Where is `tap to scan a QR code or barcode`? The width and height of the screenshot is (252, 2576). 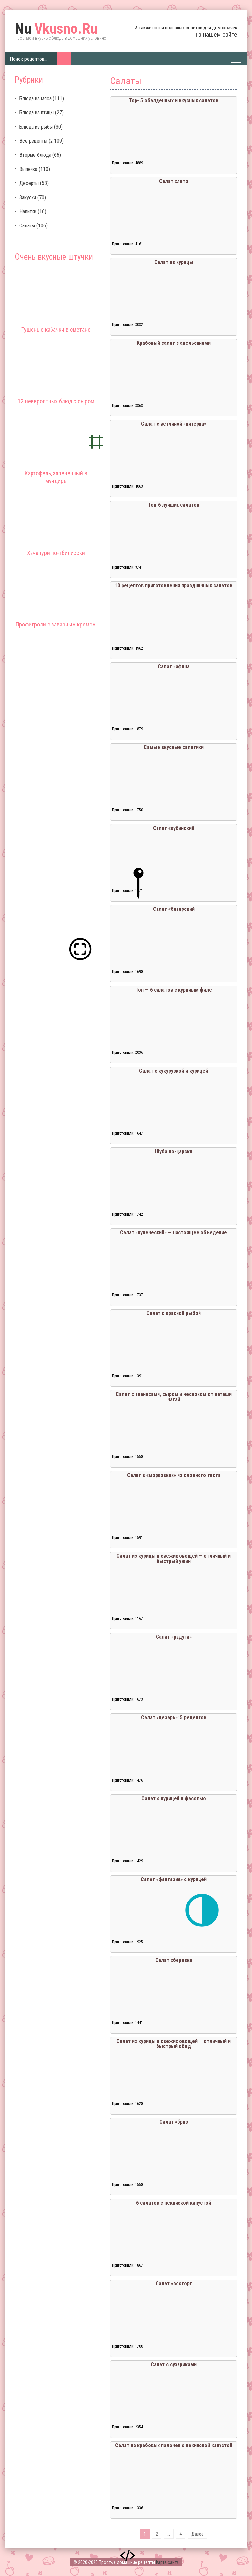
tap to scan a QR code or barcode is located at coordinates (80, 949).